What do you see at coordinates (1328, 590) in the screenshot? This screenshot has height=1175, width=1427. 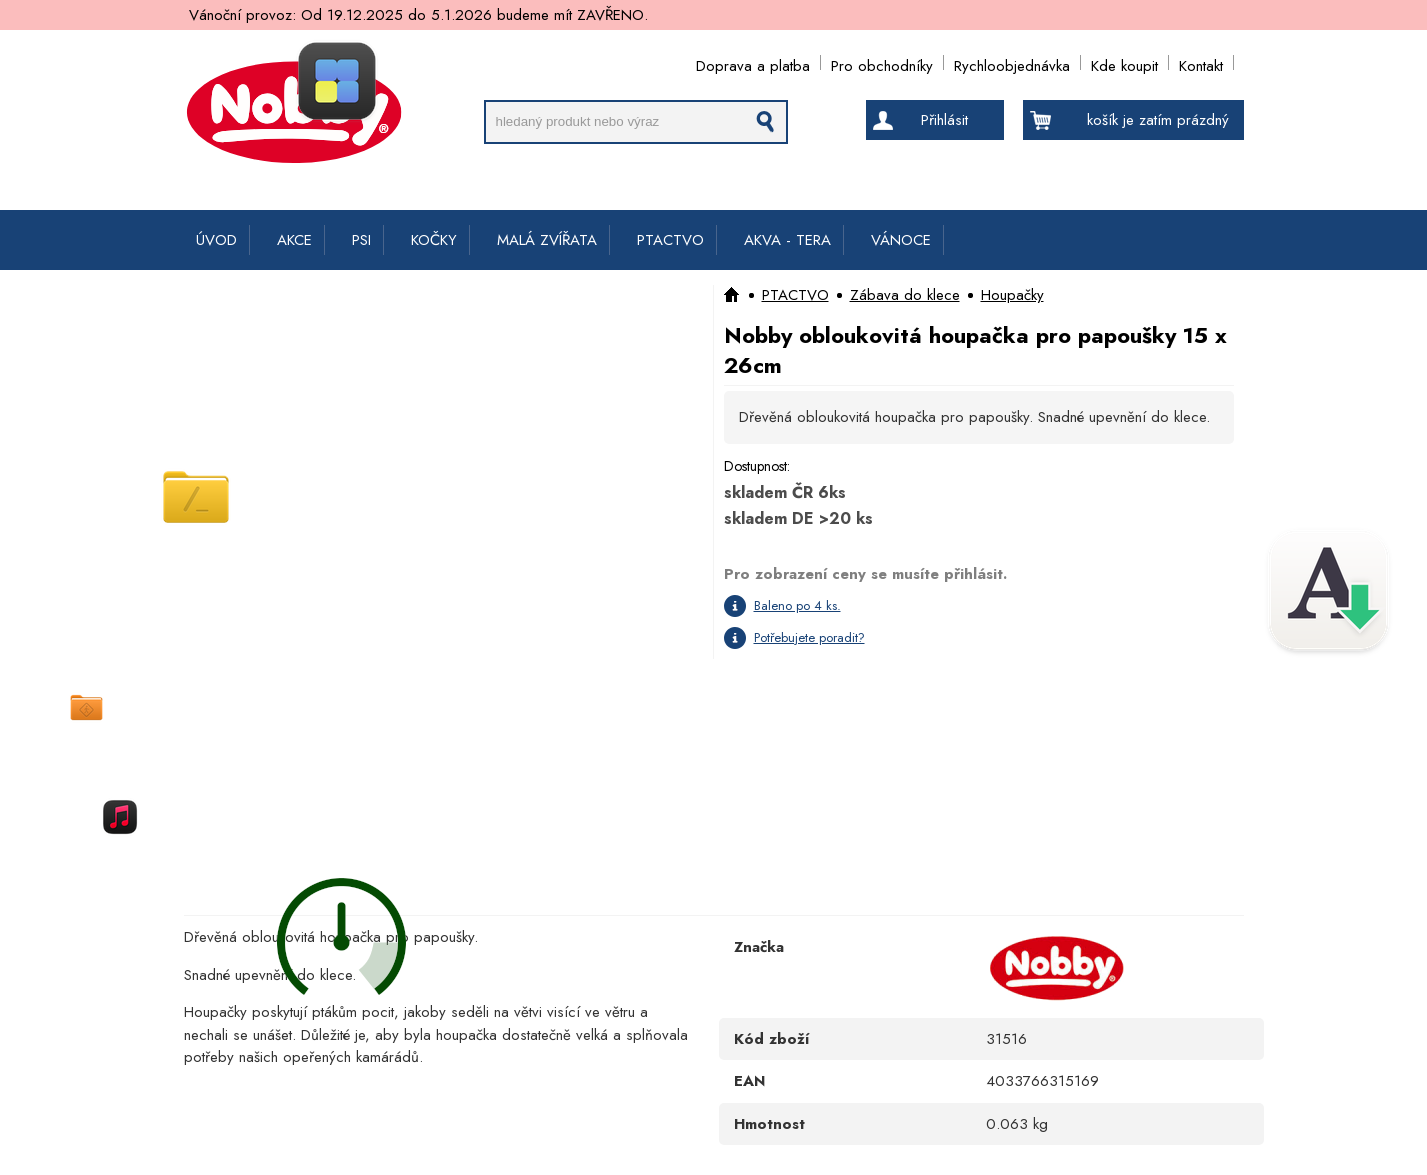 I see `download and install new fonts` at bounding box center [1328, 590].